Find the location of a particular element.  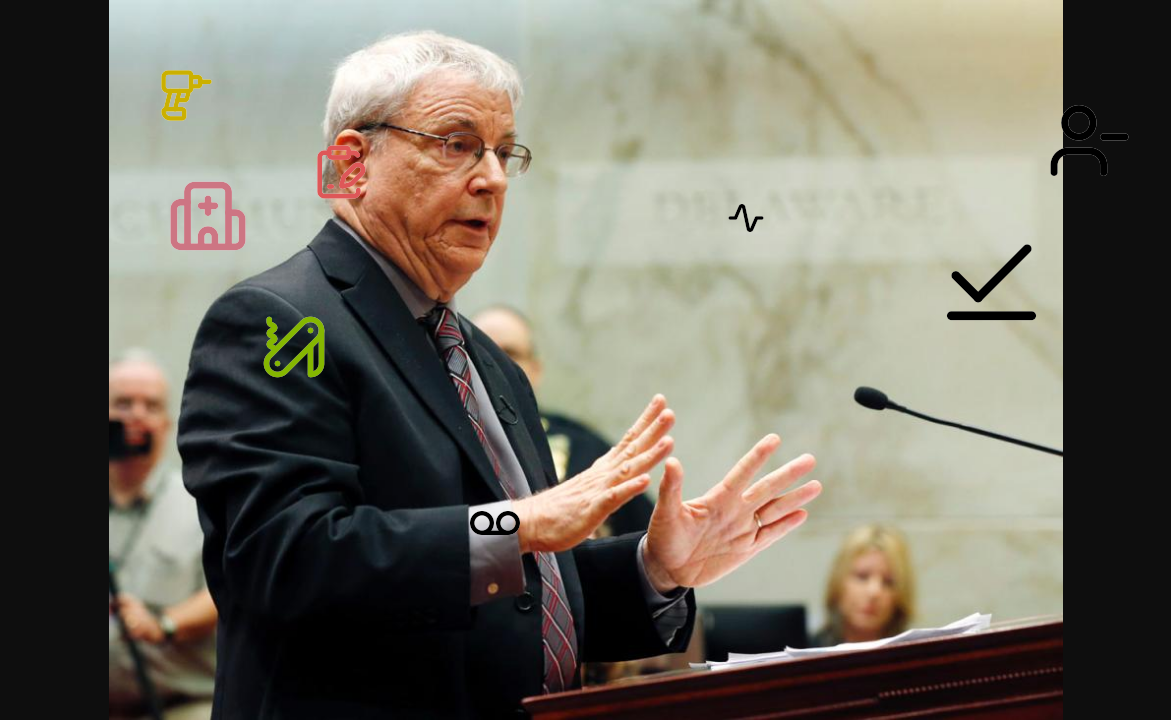

edit or fill out a form is located at coordinates (339, 172).